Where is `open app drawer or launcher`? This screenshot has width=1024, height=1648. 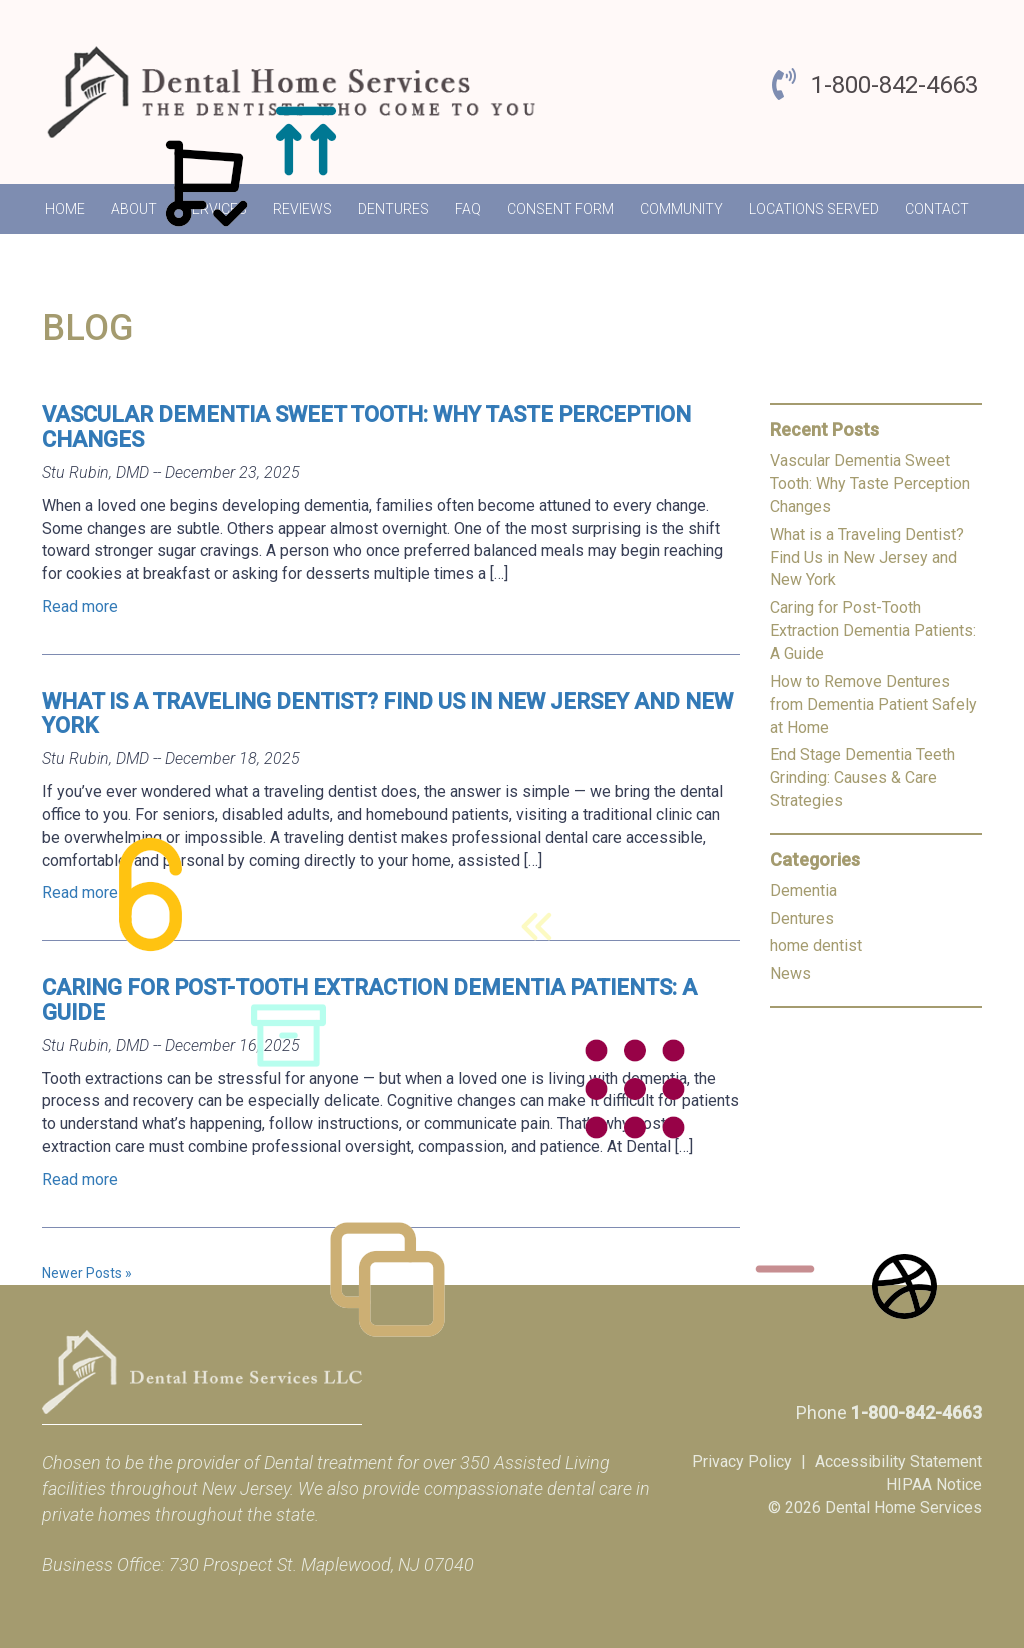 open app drawer or launcher is located at coordinates (635, 1089).